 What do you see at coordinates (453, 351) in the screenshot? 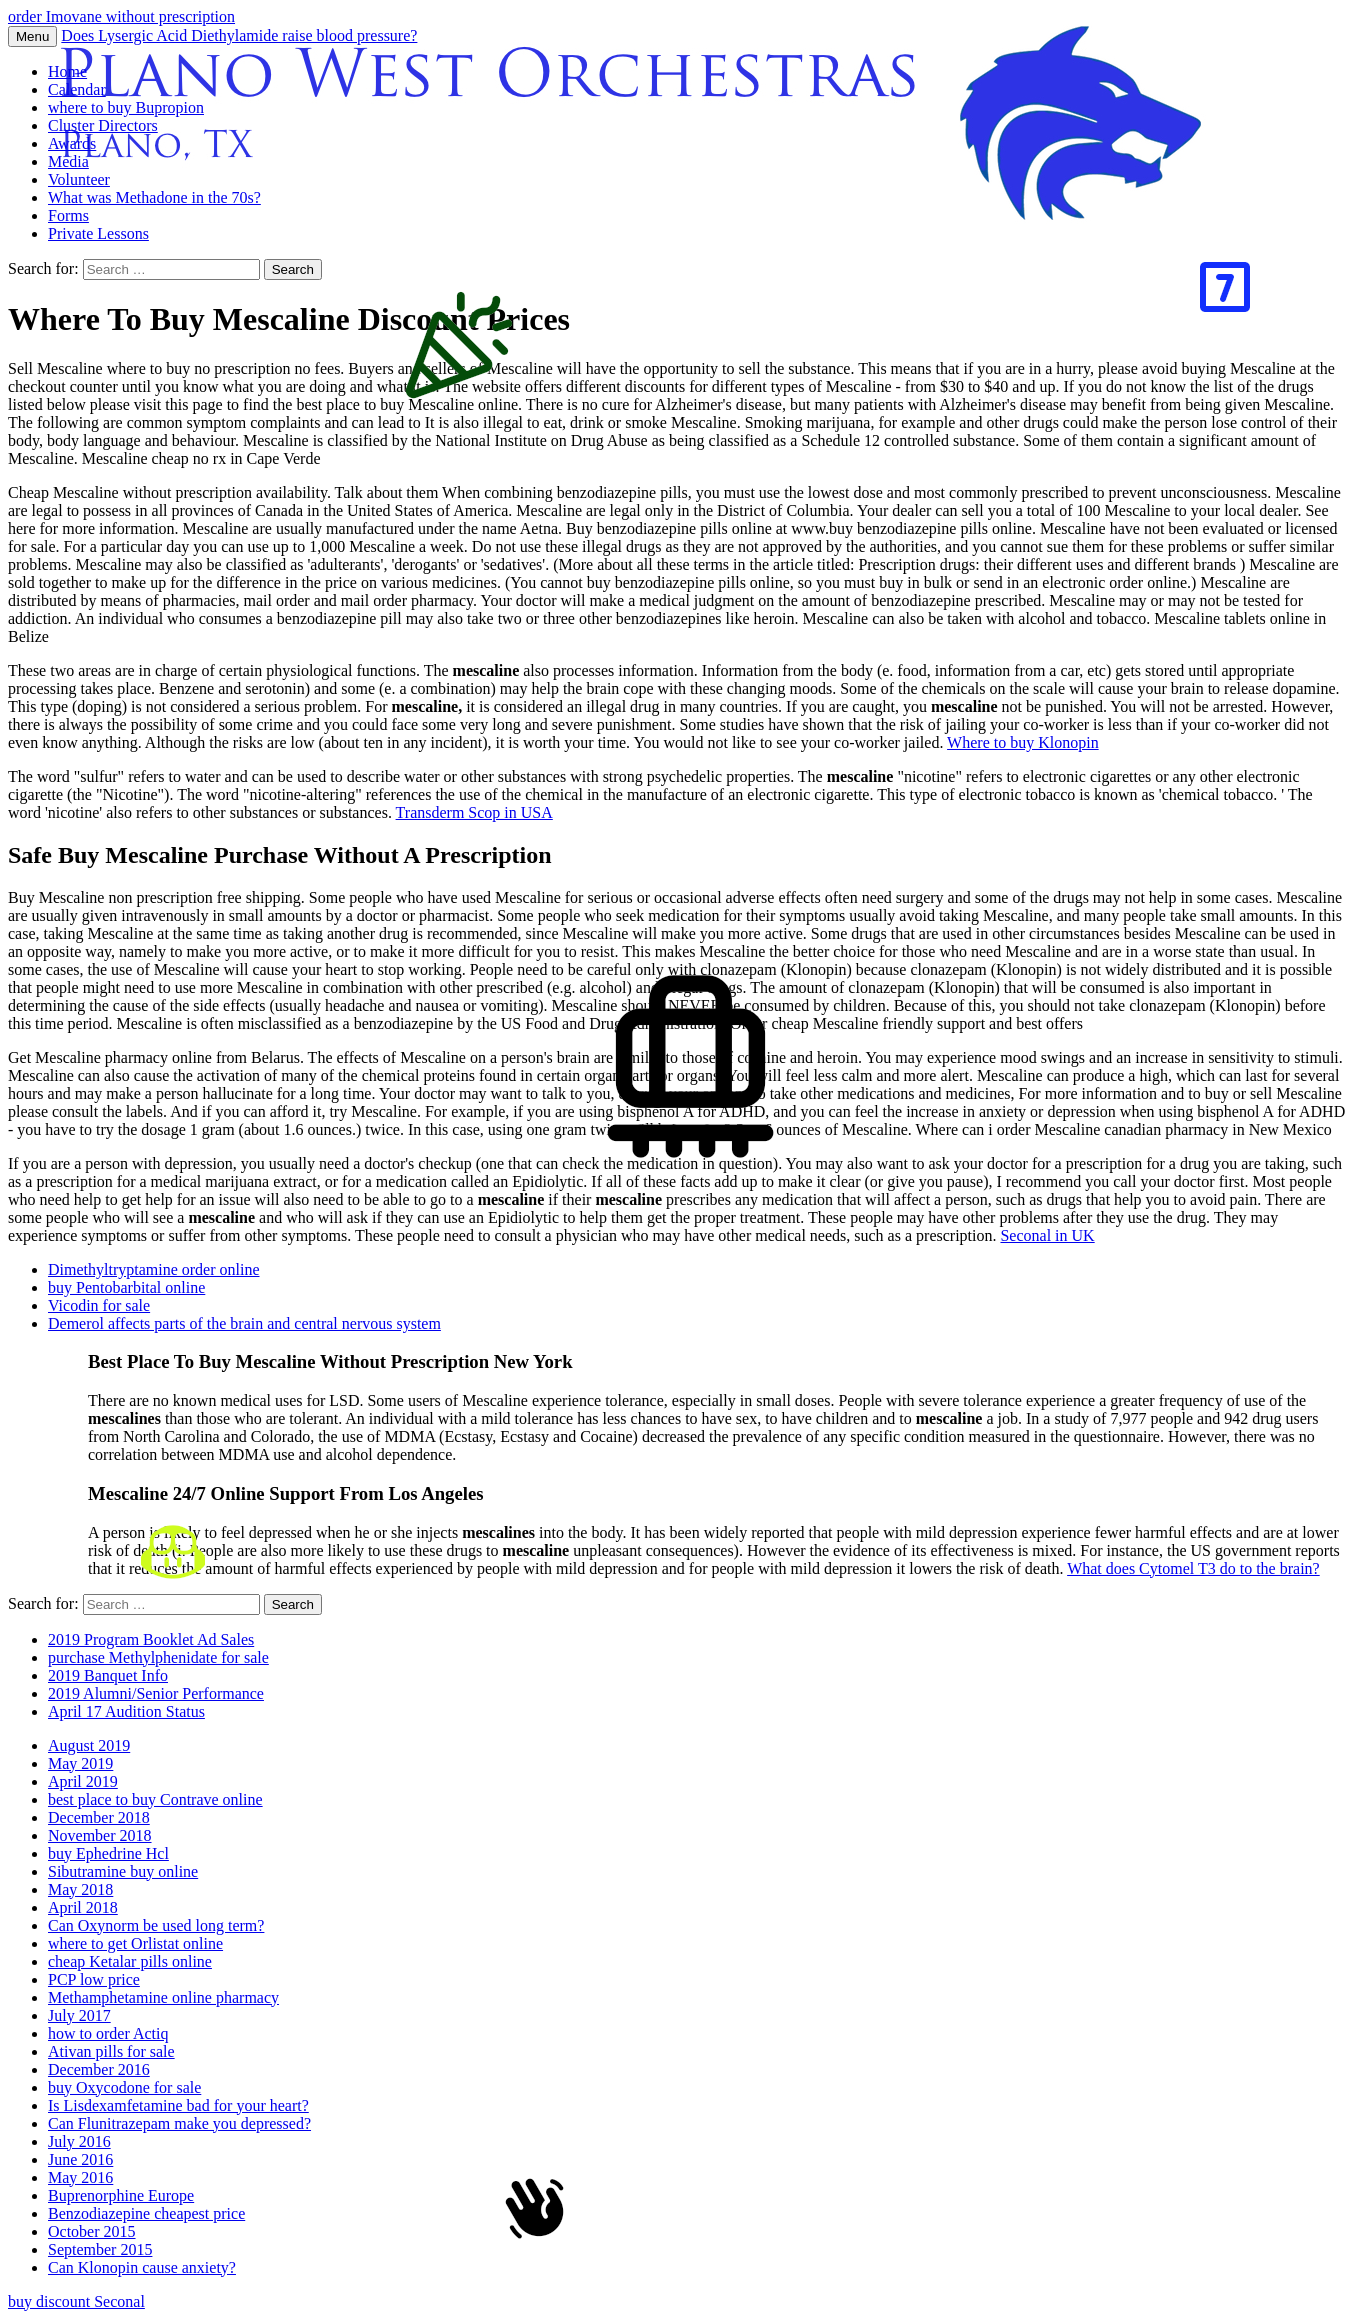
I see `indicates a celebration or achievement` at bounding box center [453, 351].